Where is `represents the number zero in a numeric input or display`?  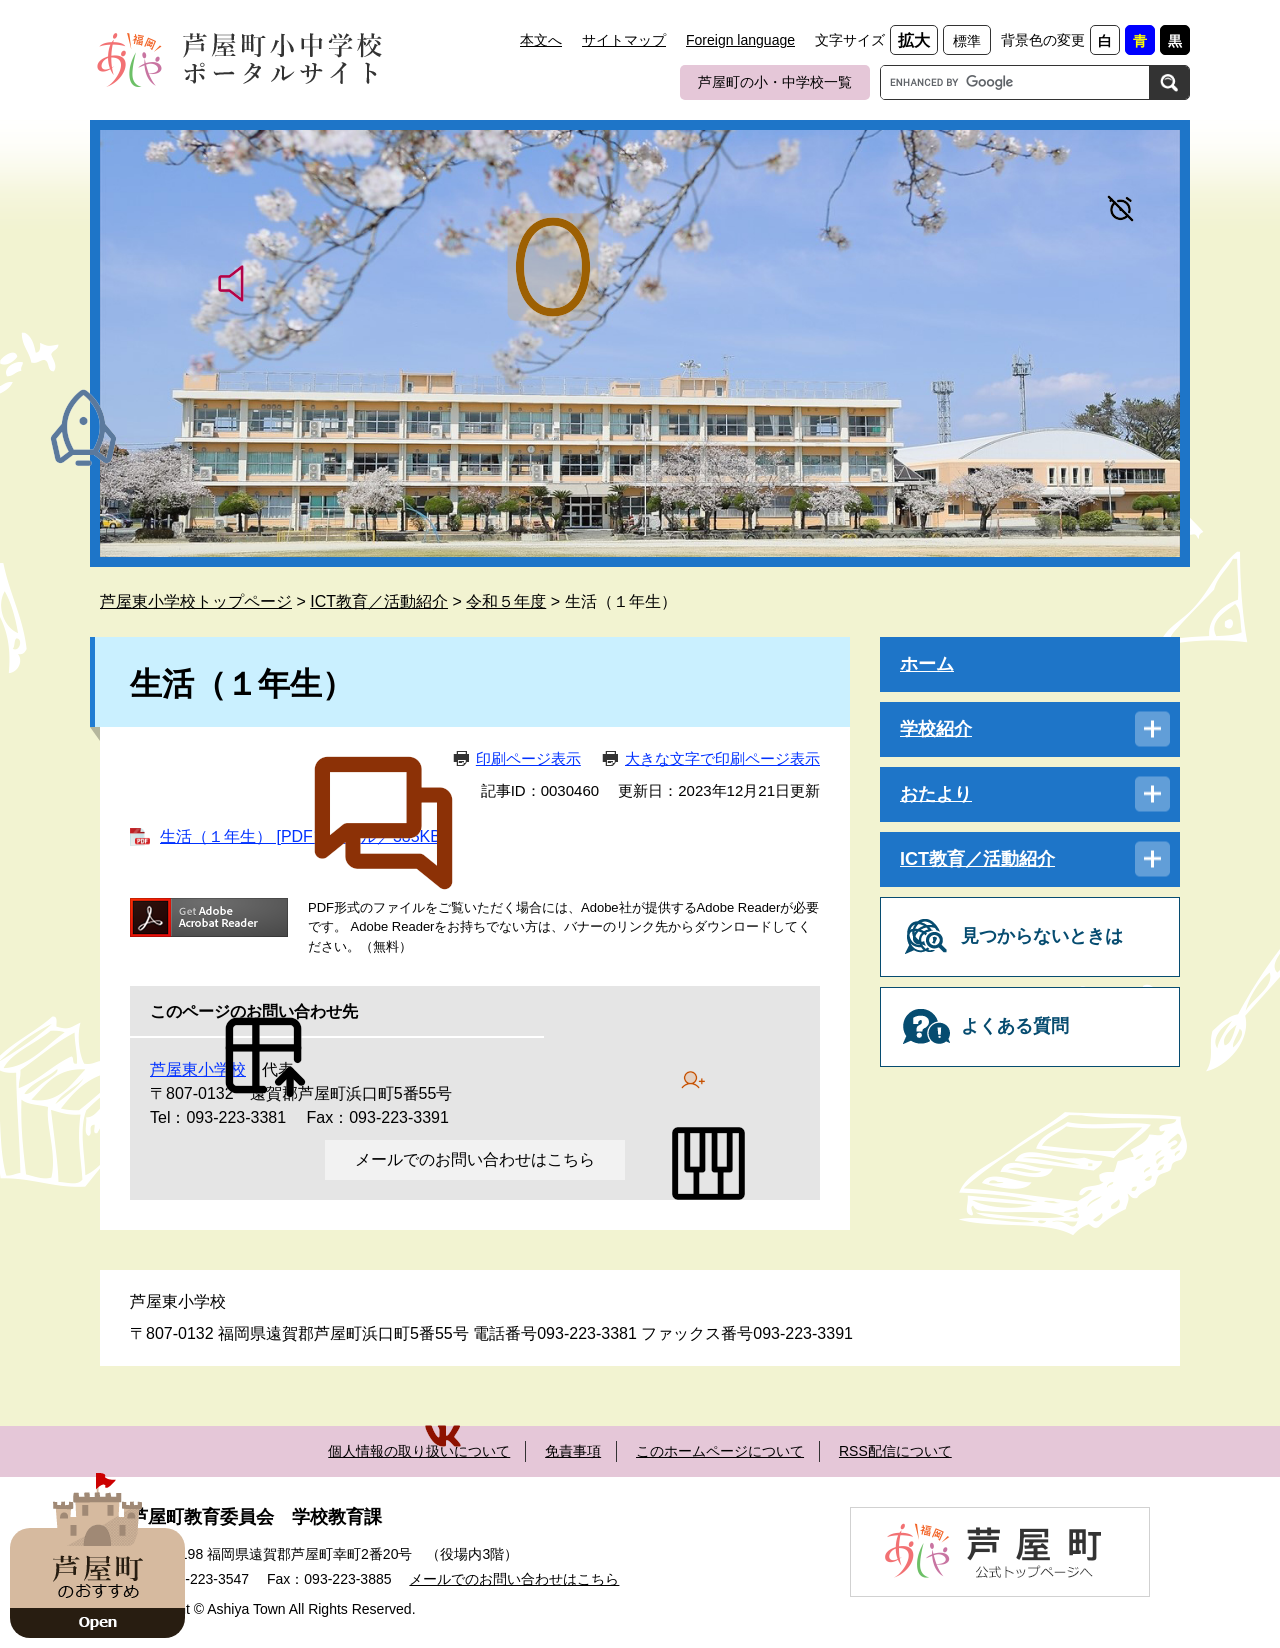
represents the number zero in a numeric input or display is located at coordinates (553, 267).